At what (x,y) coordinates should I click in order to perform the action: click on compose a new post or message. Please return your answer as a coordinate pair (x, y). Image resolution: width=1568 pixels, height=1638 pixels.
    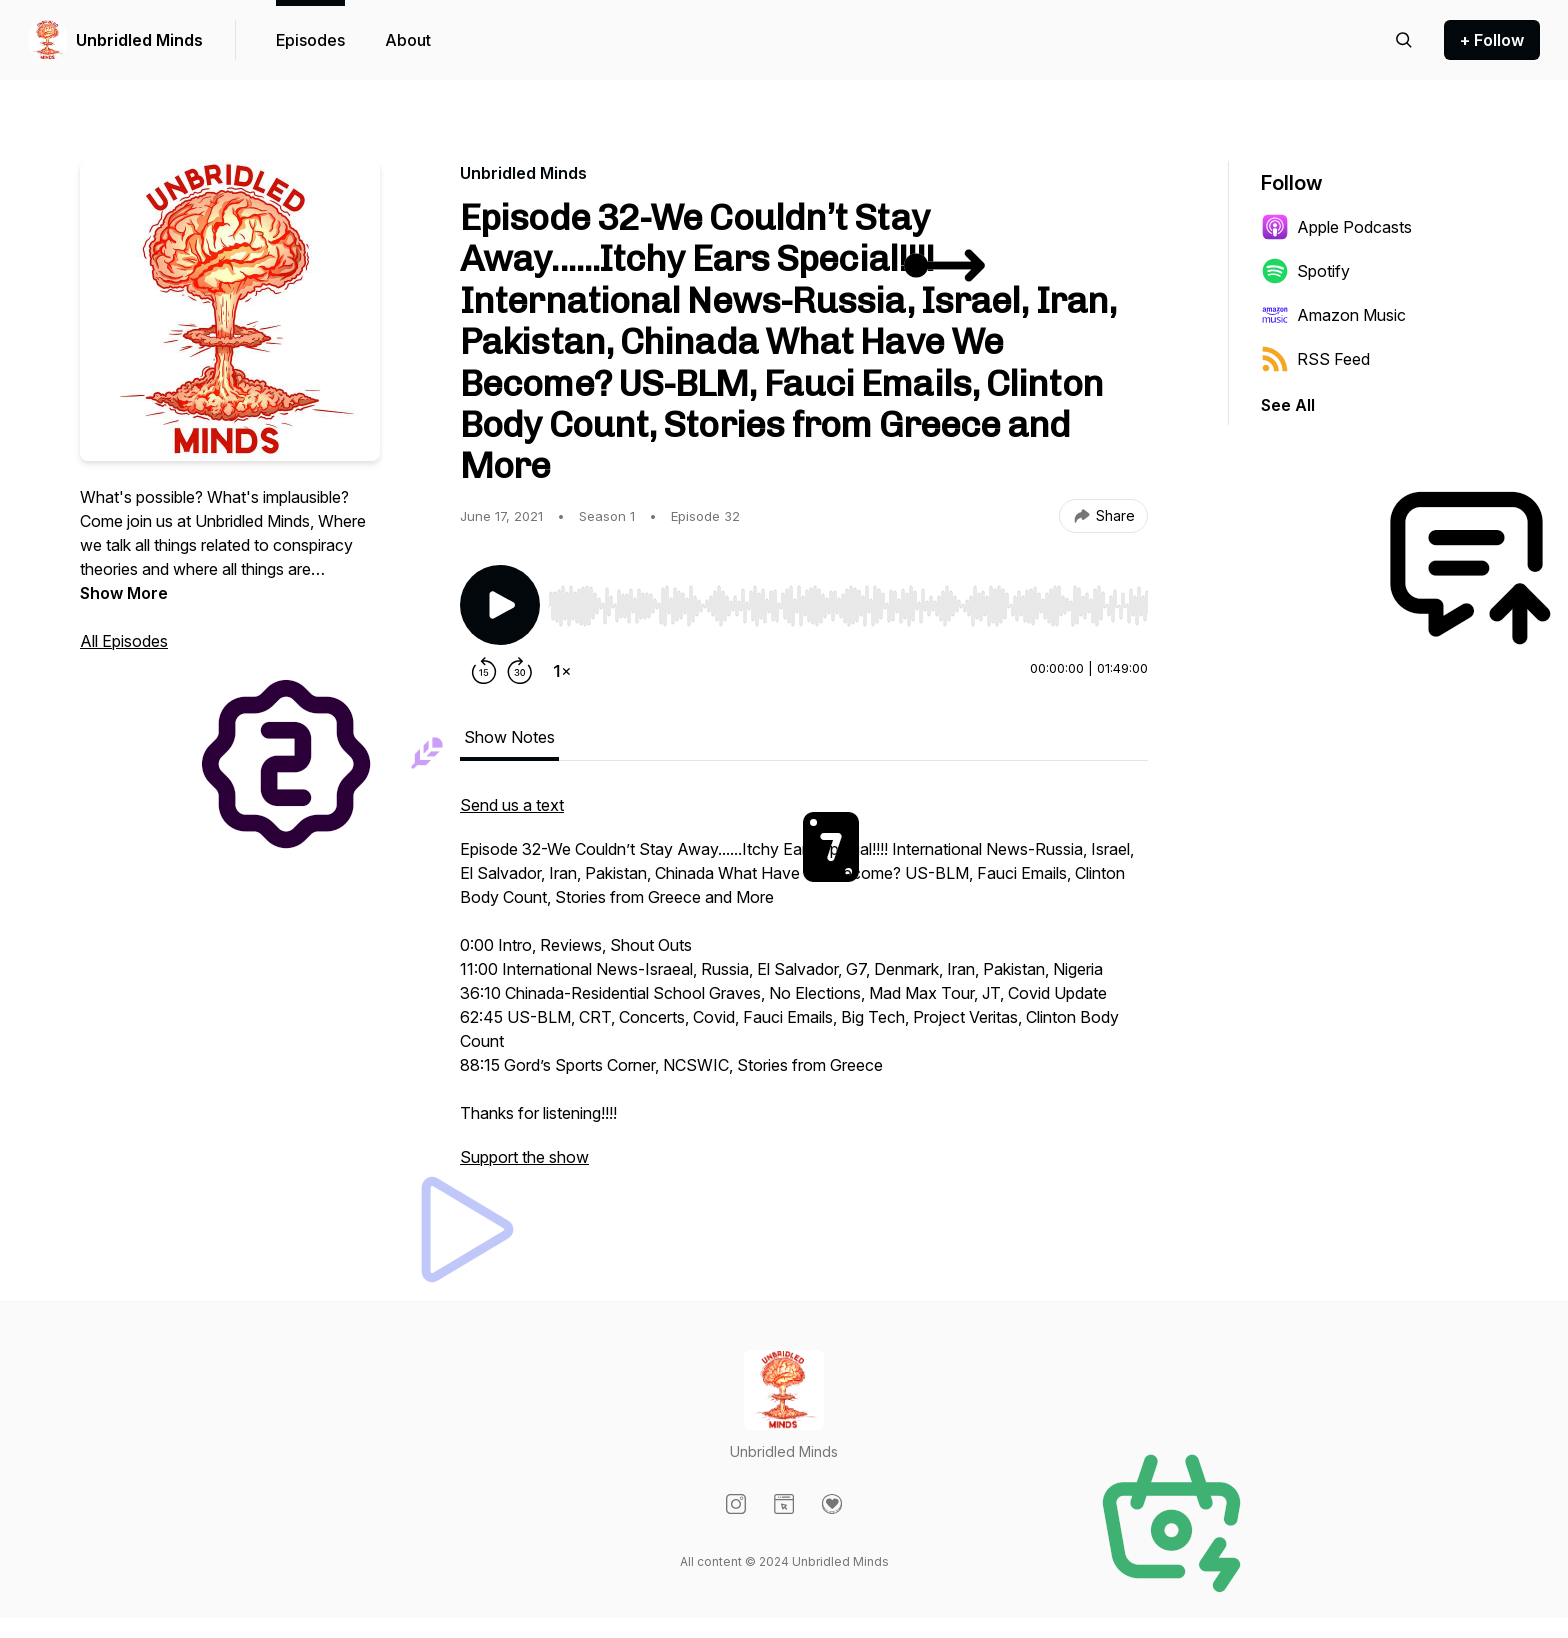
    Looking at the image, I should click on (427, 753).